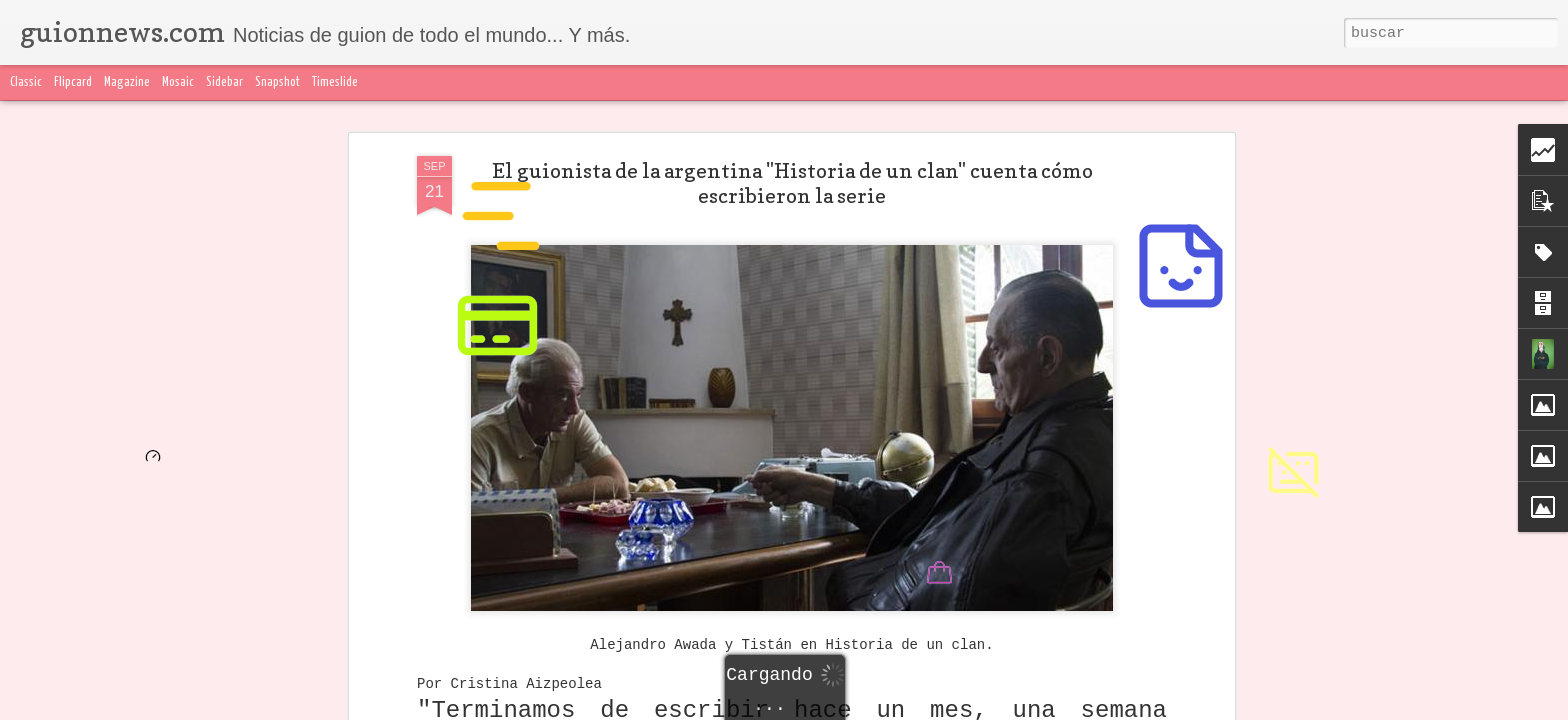  What do you see at coordinates (939, 573) in the screenshot?
I see `access shopping bag or cart` at bounding box center [939, 573].